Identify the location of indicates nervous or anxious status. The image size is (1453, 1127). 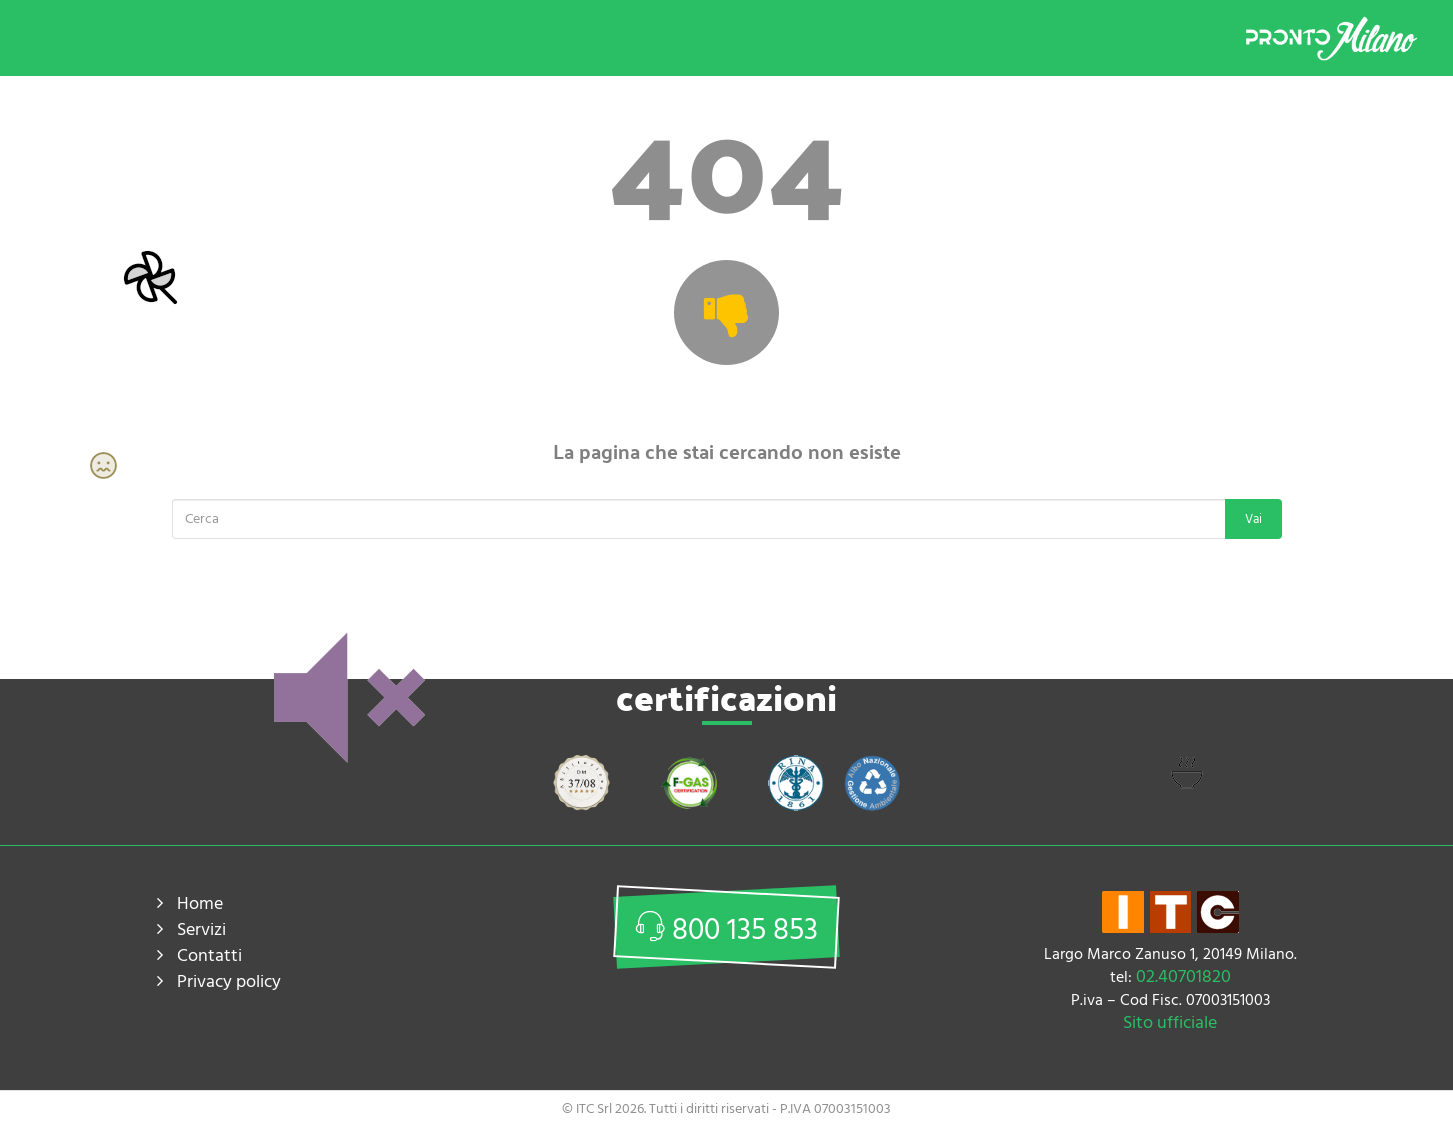
(103, 465).